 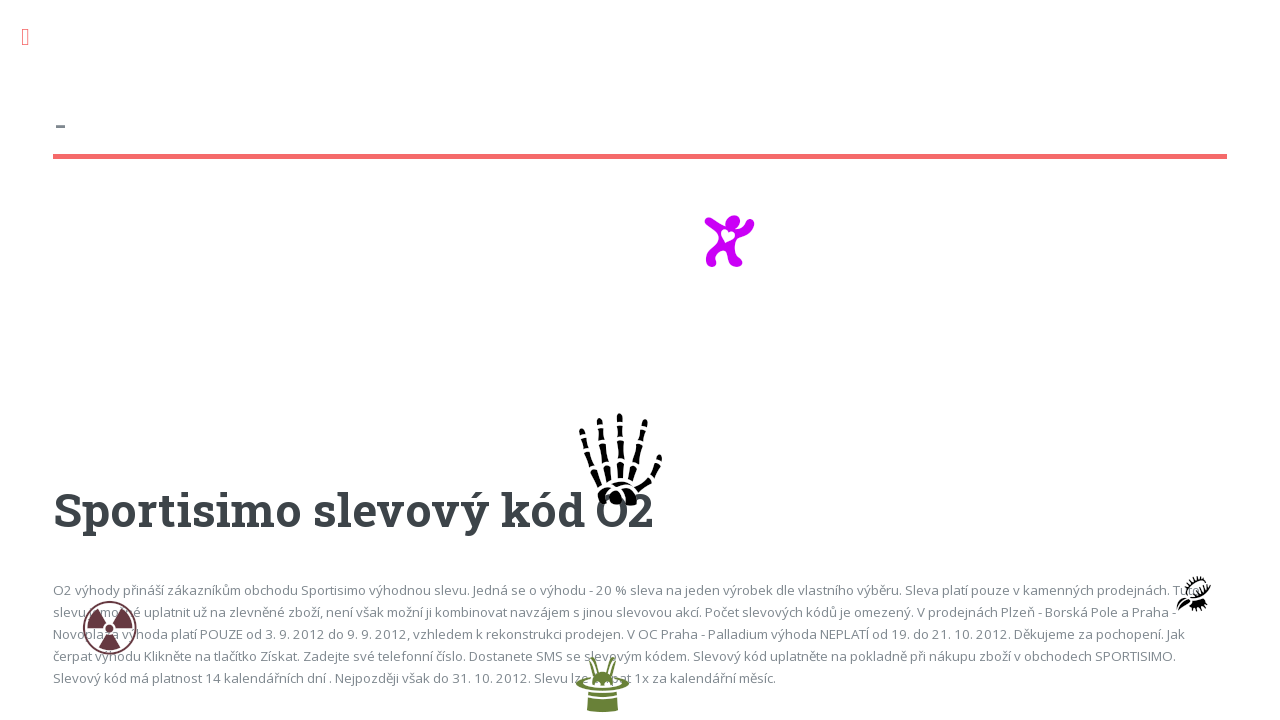 I want to click on access magic or special effects features, so click(x=602, y=684).